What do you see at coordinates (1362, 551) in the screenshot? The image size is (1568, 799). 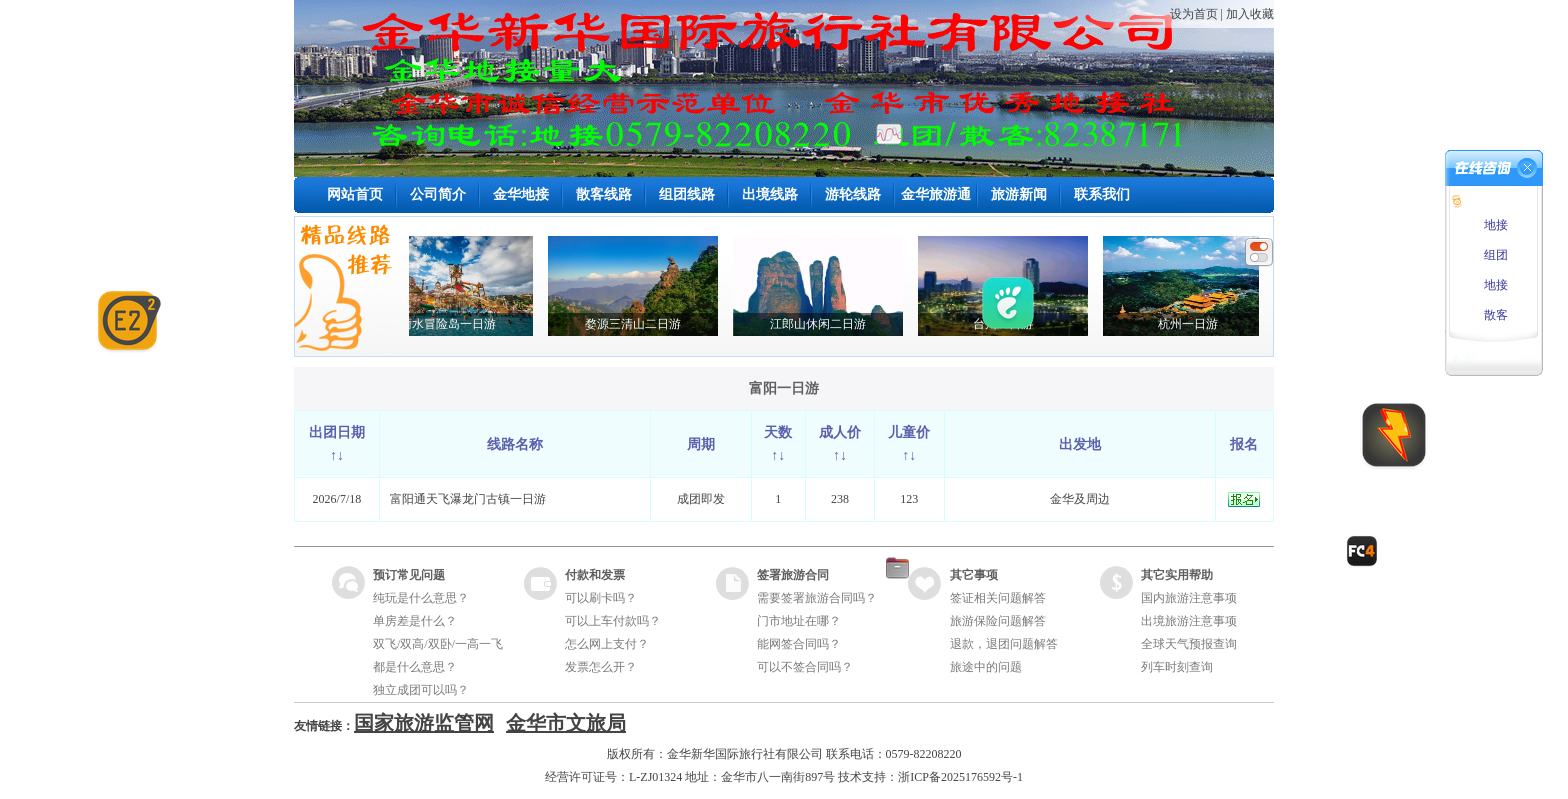 I see `launch far cry 4 game` at bounding box center [1362, 551].